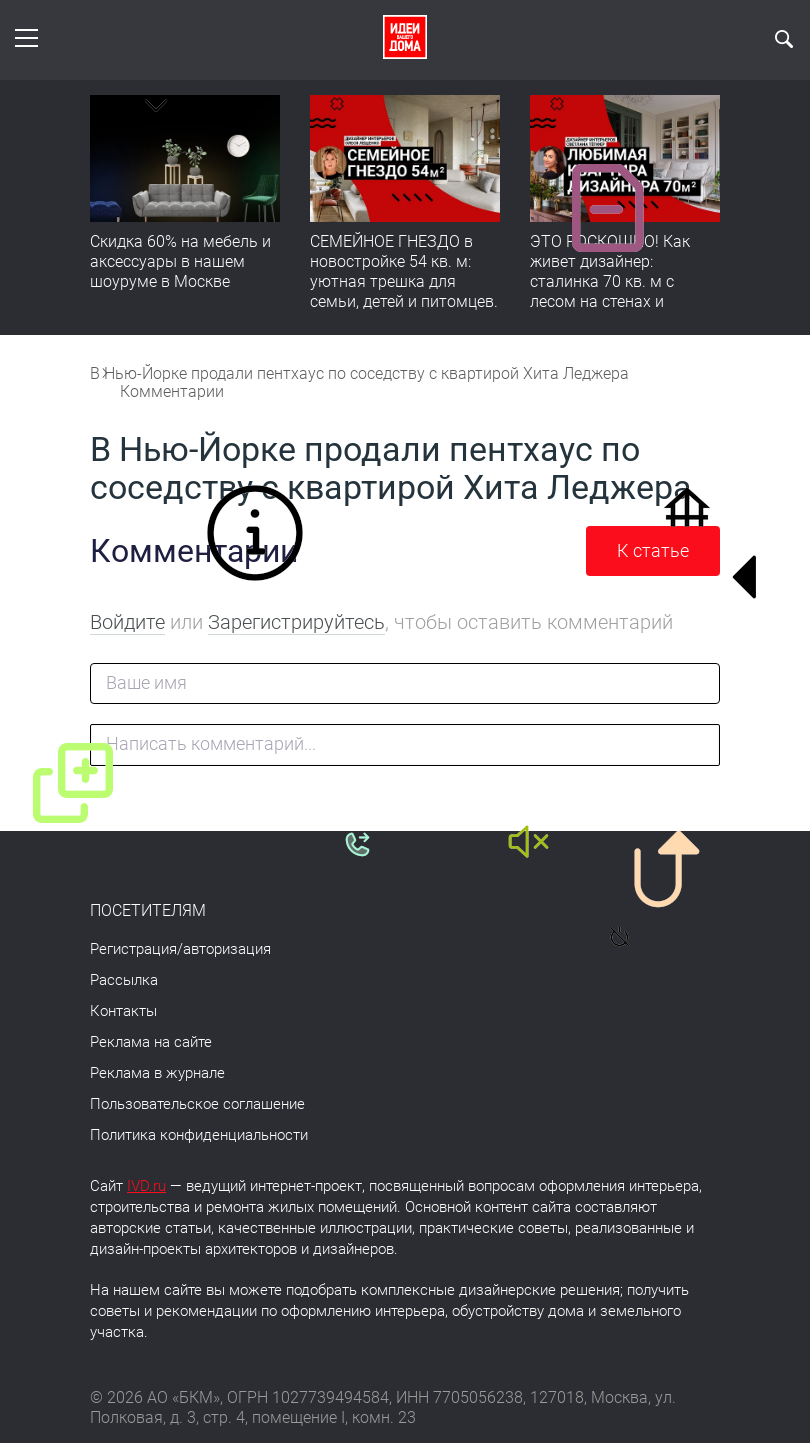 The height and width of the screenshot is (1443, 810). Describe the element at coordinates (687, 508) in the screenshot. I see `view property foundation details` at that location.